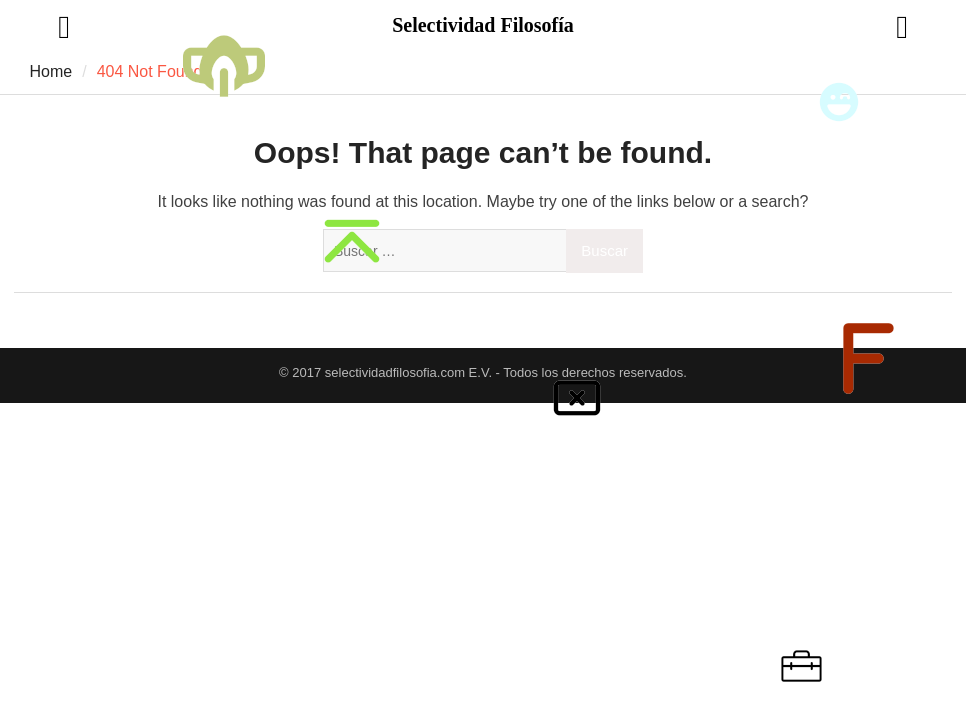 This screenshot has width=966, height=720. I want to click on indicates respiratory protection or ventilator equipment, so click(224, 64).